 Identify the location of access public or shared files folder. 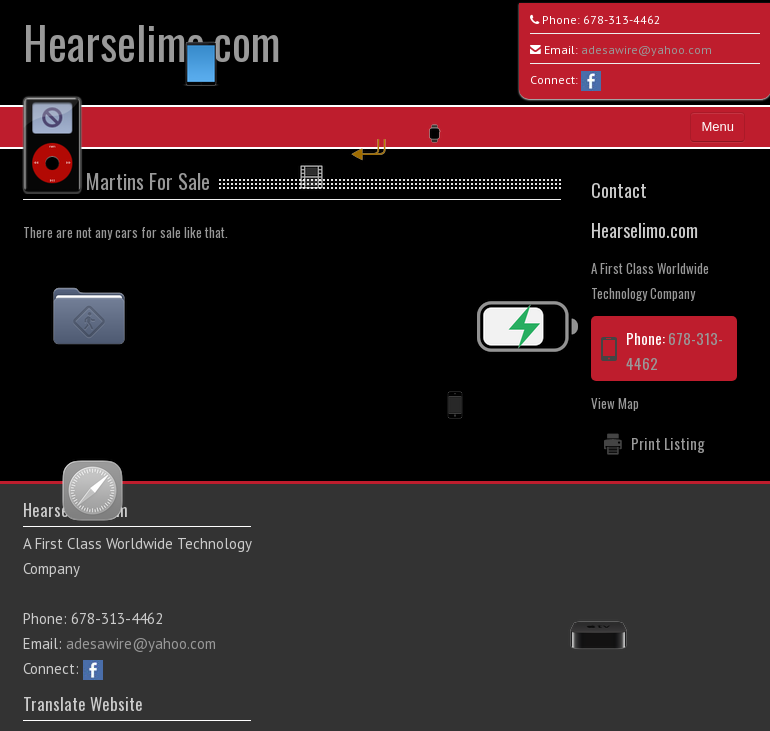
(89, 316).